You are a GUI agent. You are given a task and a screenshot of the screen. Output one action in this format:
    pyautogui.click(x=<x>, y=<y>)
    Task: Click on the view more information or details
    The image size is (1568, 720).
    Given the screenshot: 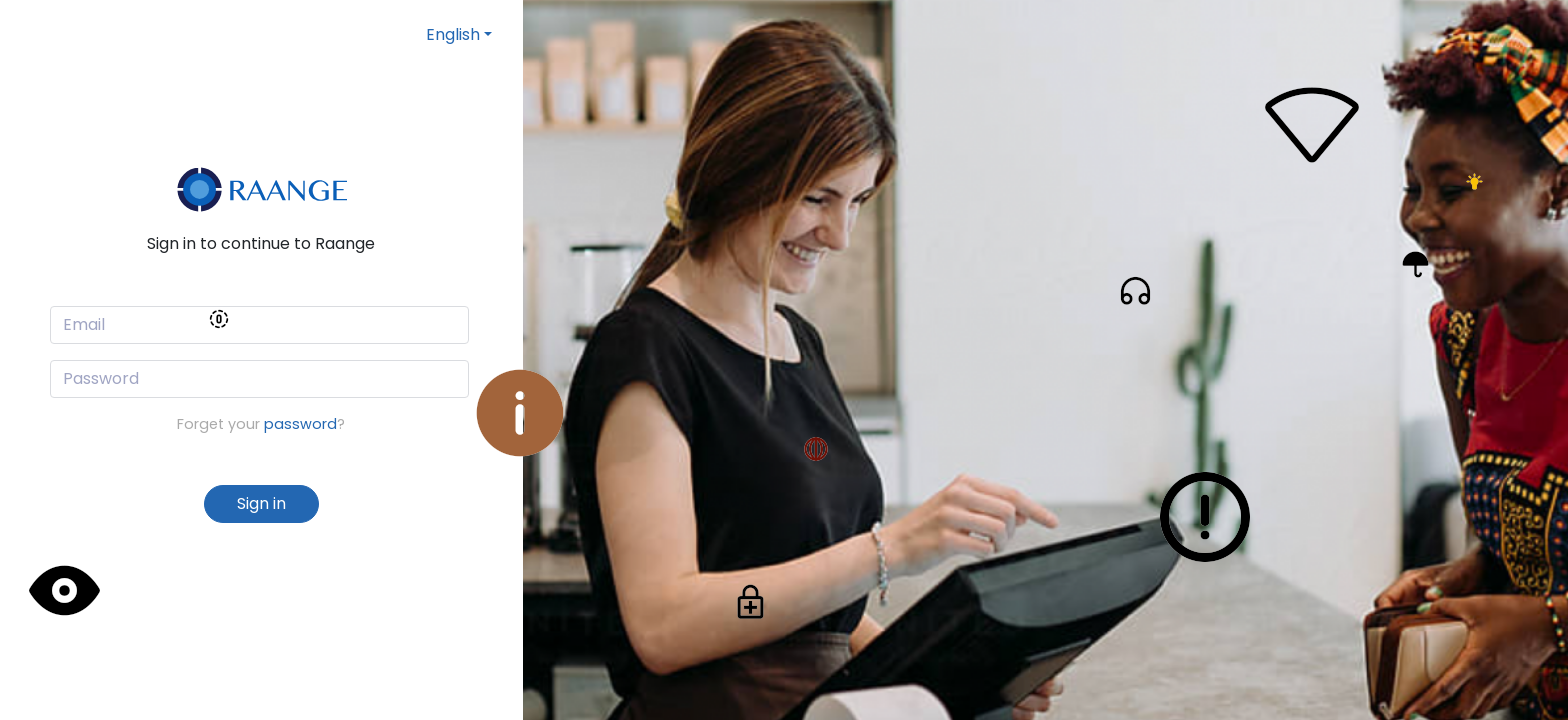 What is the action you would take?
    pyautogui.click(x=520, y=413)
    